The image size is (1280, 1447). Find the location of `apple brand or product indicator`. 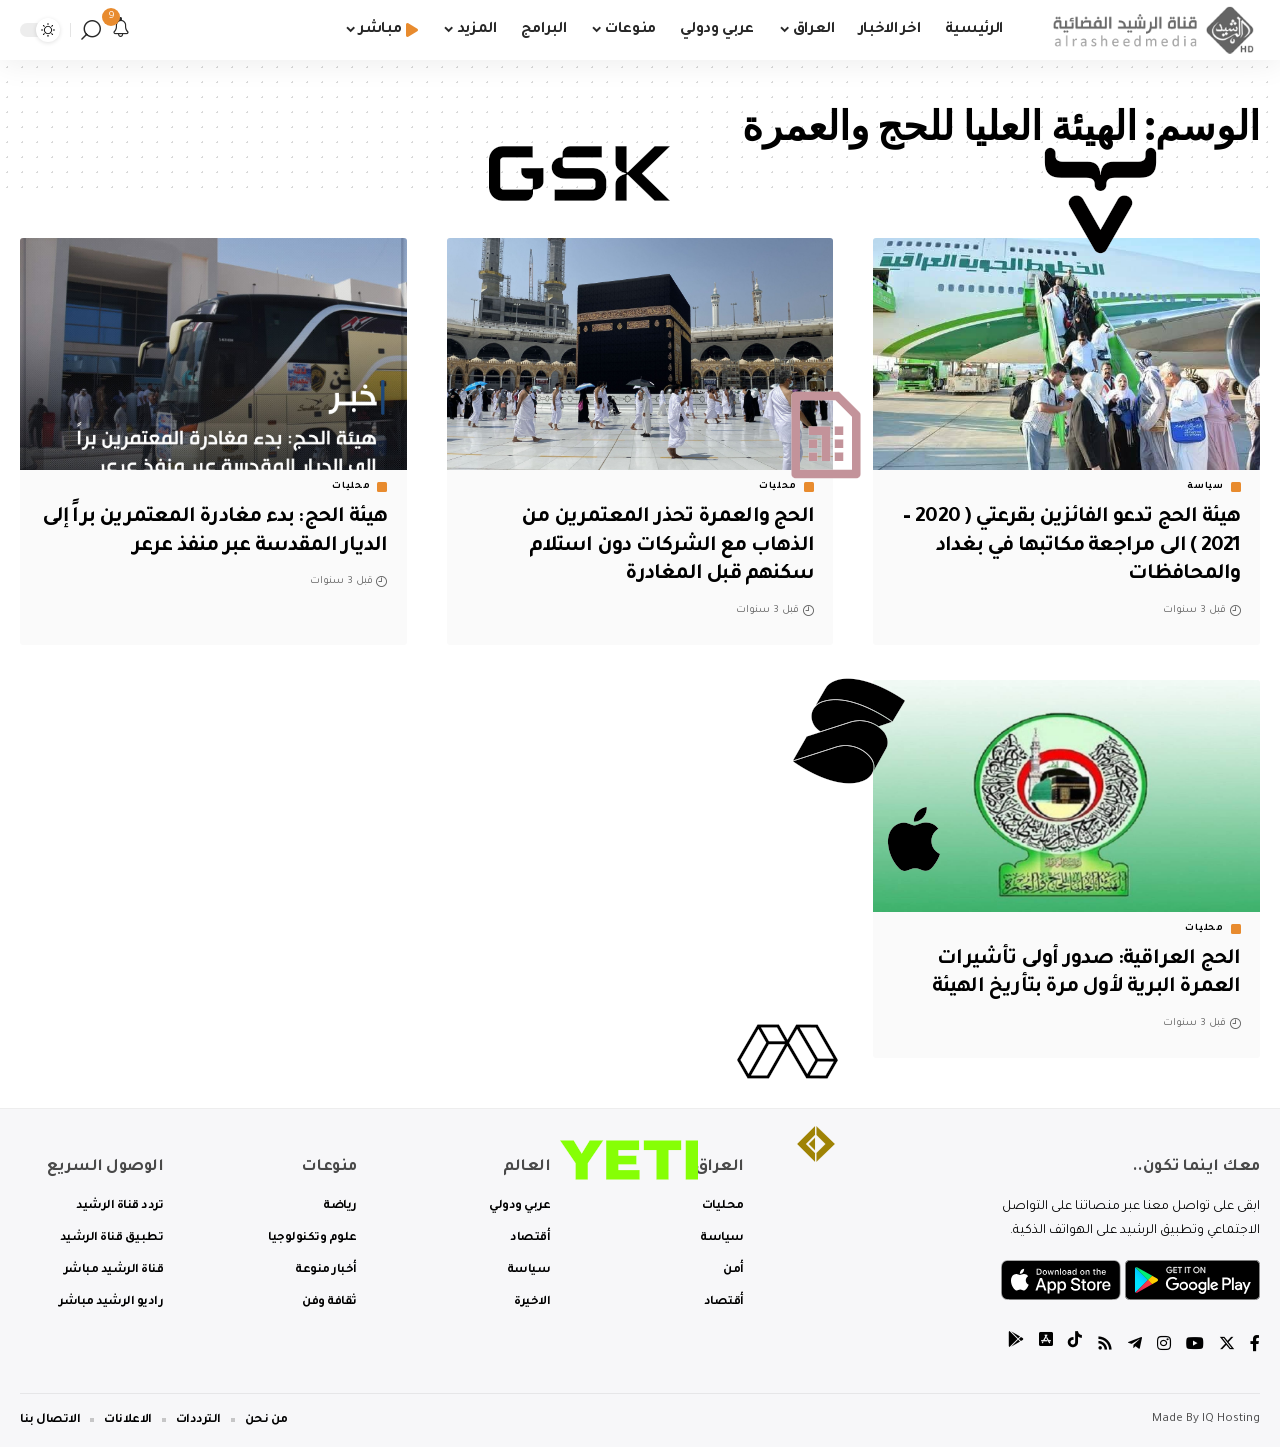

apple brand or product indicator is located at coordinates (914, 839).